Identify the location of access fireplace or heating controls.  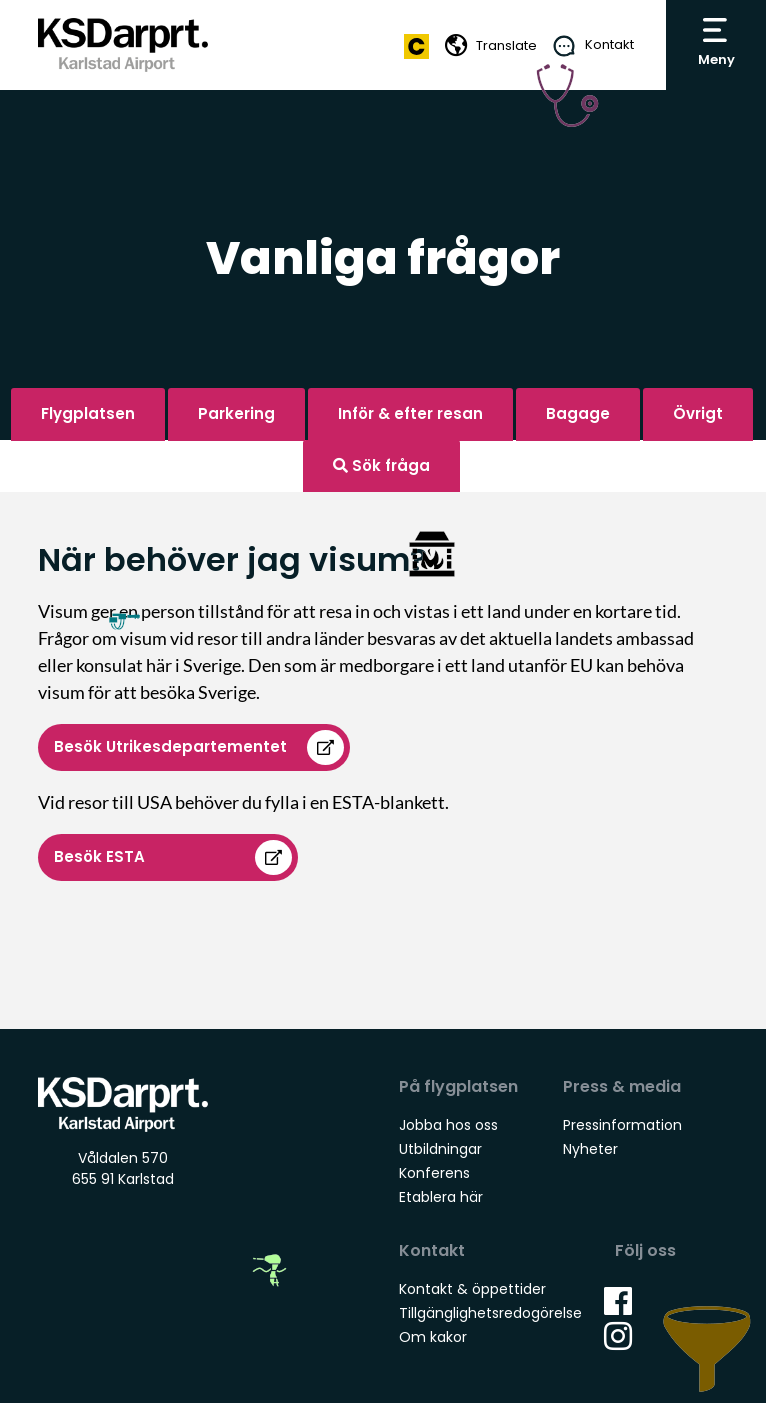
(432, 554).